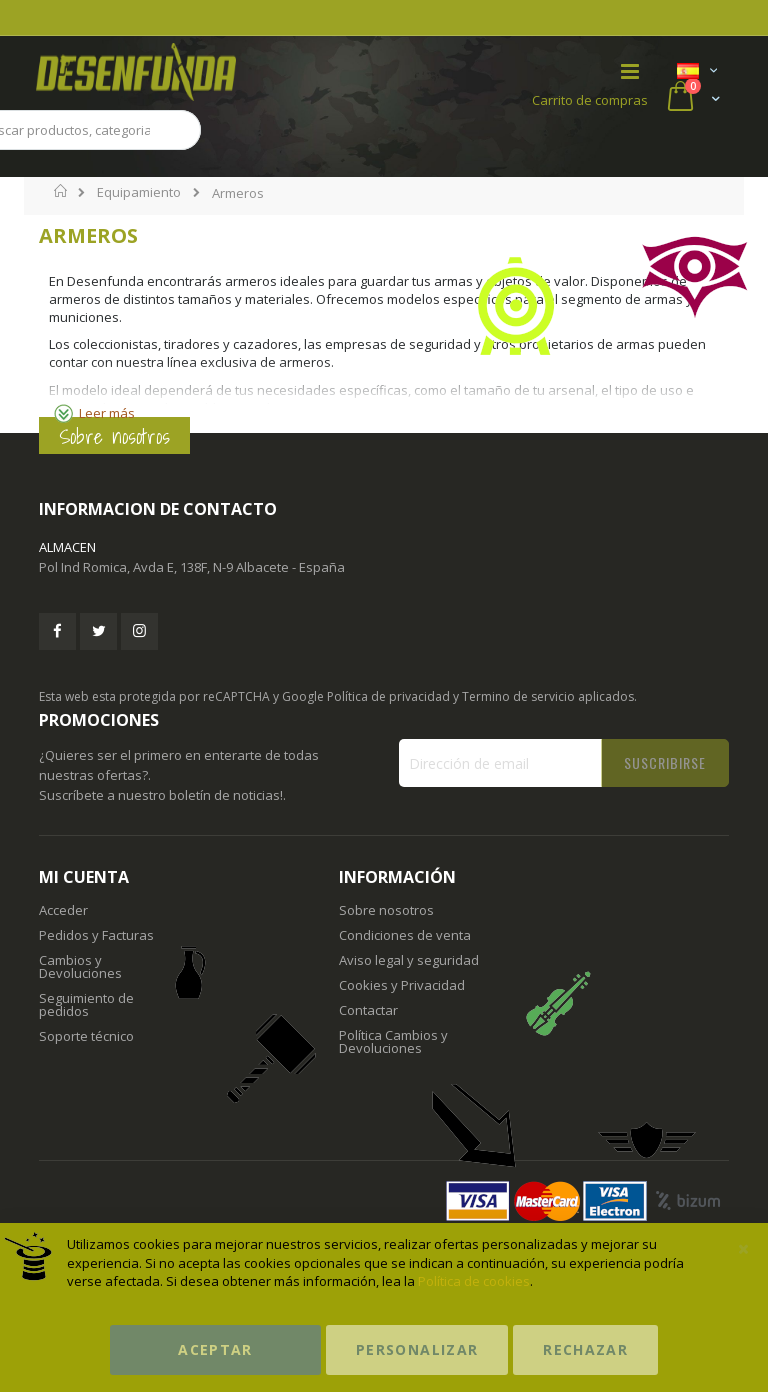  What do you see at coordinates (558, 1003) in the screenshot?
I see `access music or audio settings` at bounding box center [558, 1003].